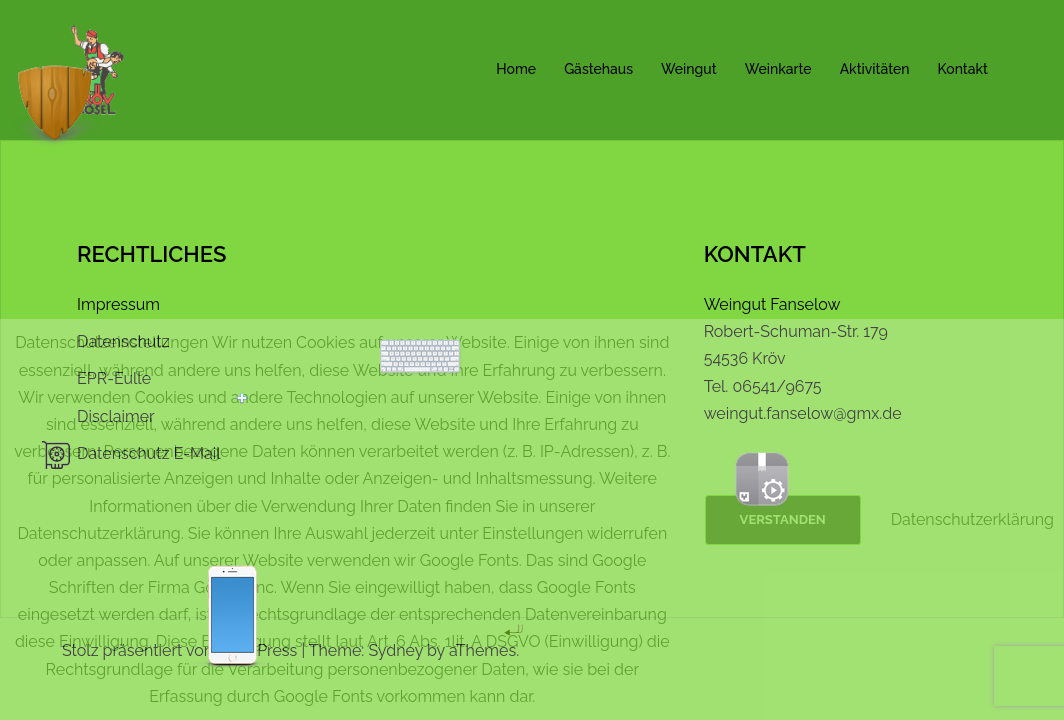 The width and height of the screenshot is (1064, 720). Describe the element at coordinates (232, 388) in the screenshot. I see `create a new folder` at that location.